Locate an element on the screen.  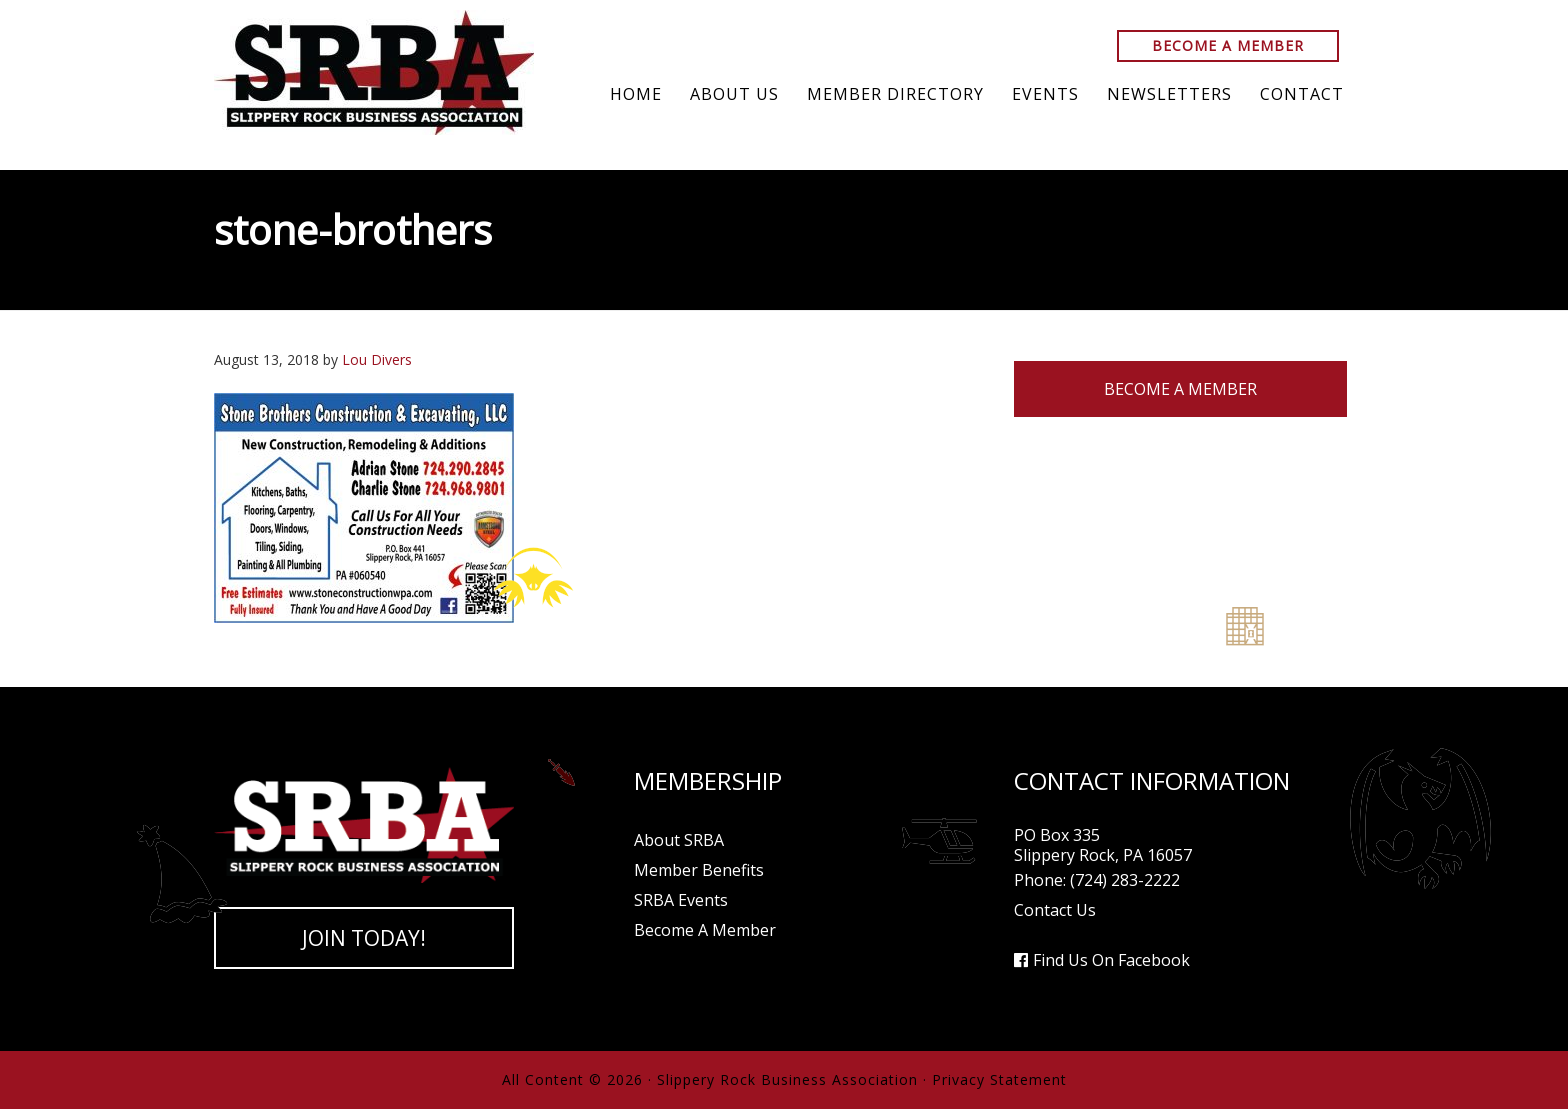
attack or melee combat action is located at coordinates (561, 772).